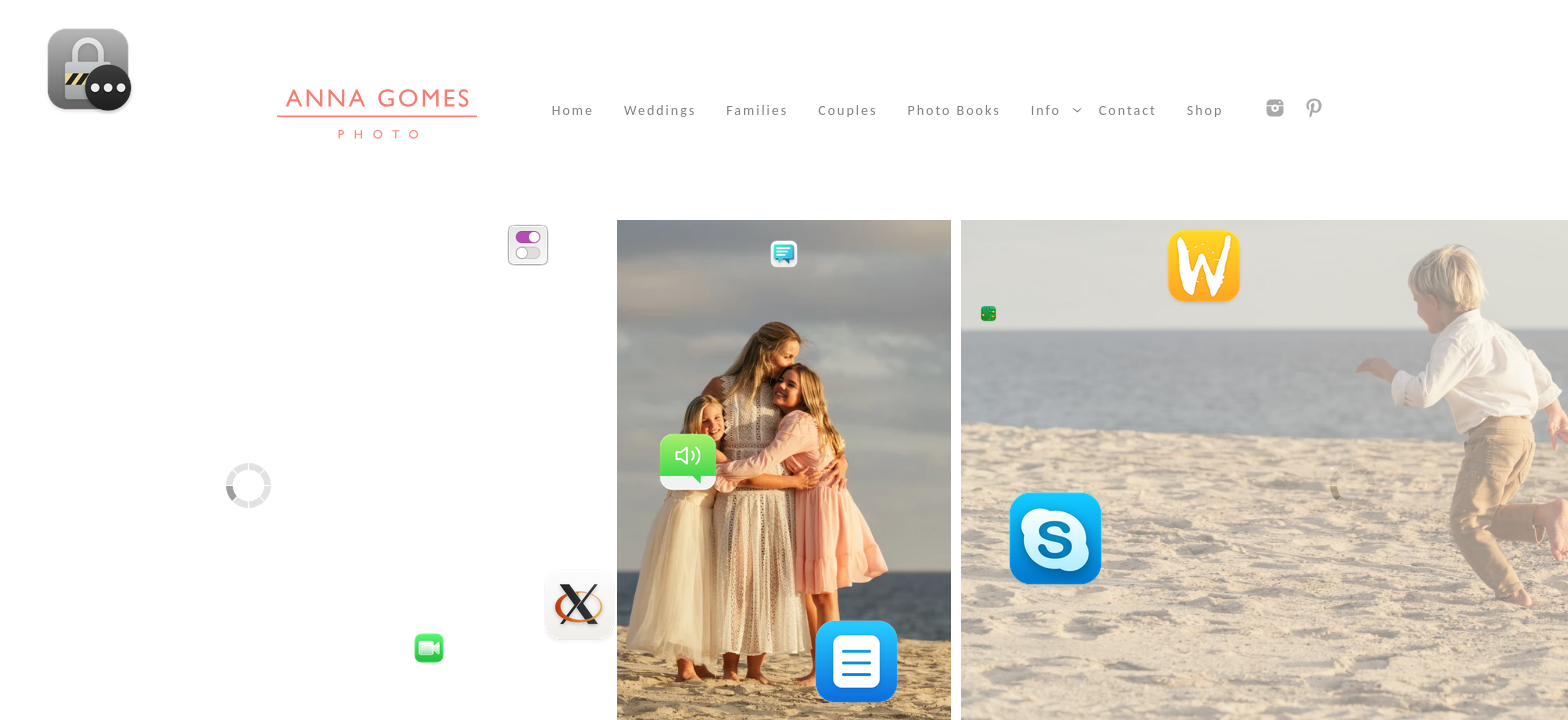  Describe the element at coordinates (856, 661) in the screenshot. I see `open notes or documents app` at that location.